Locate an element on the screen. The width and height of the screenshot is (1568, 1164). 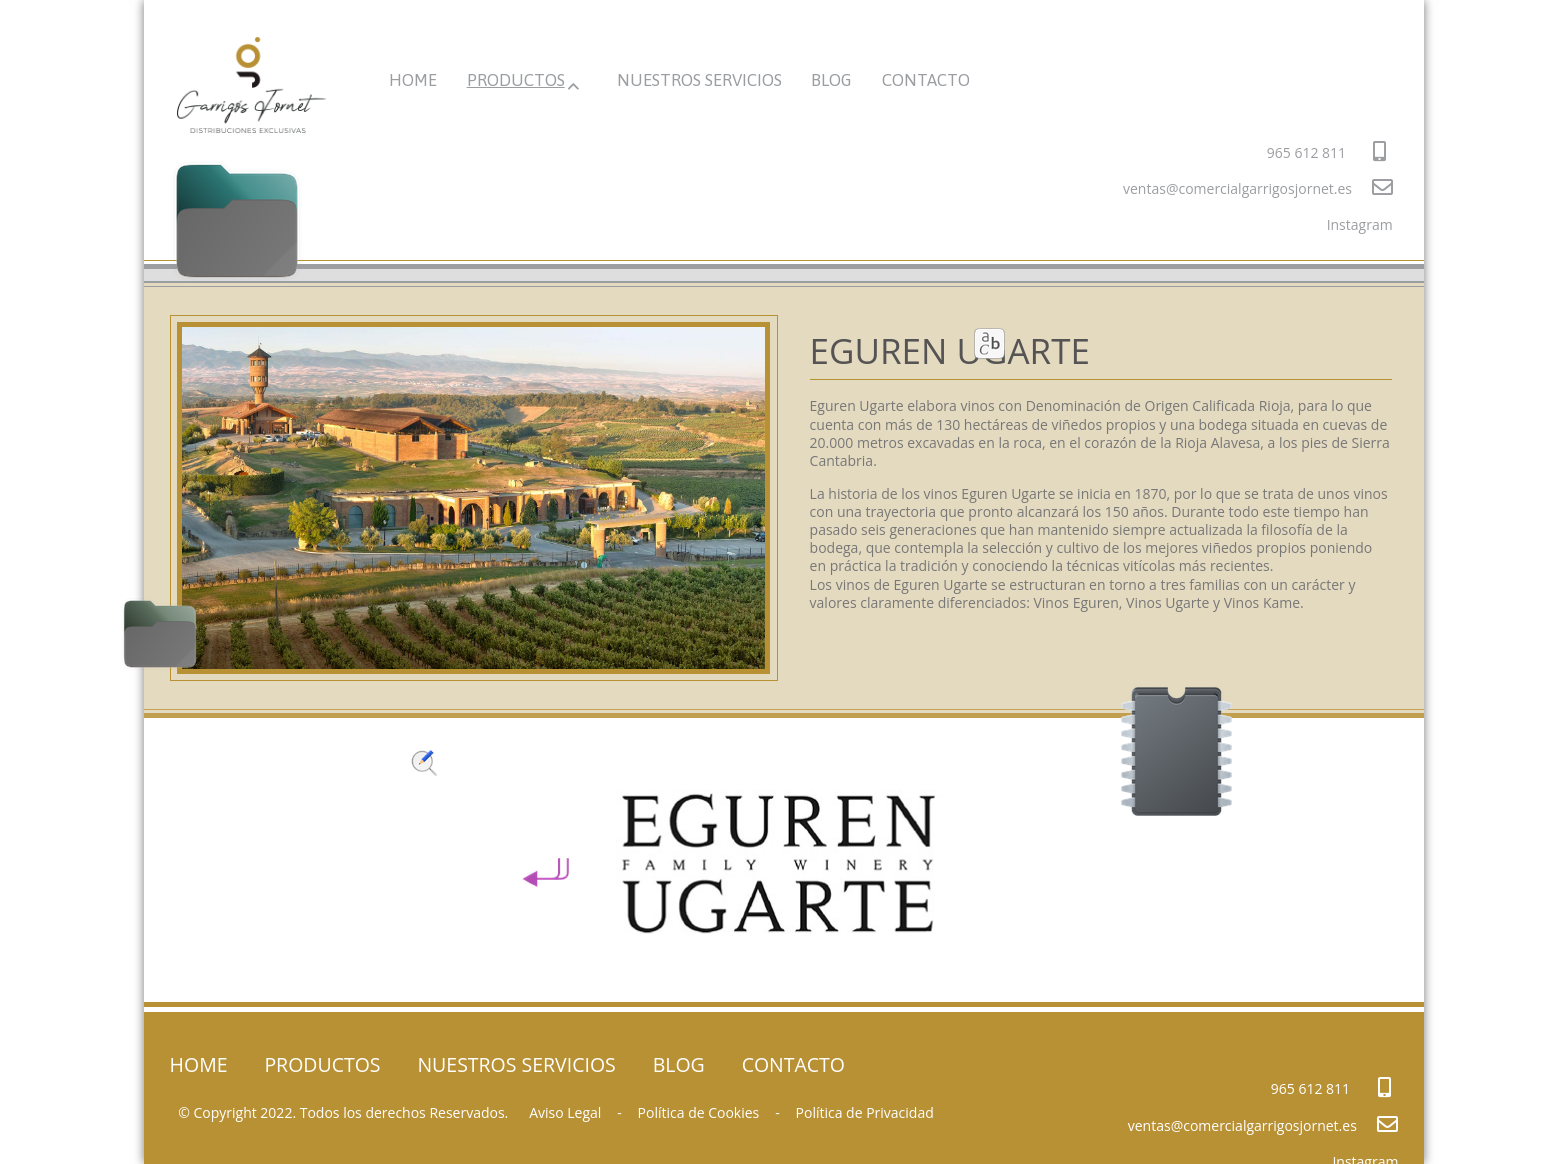
drop files here to move them into this folder is located at coordinates (237, 221).